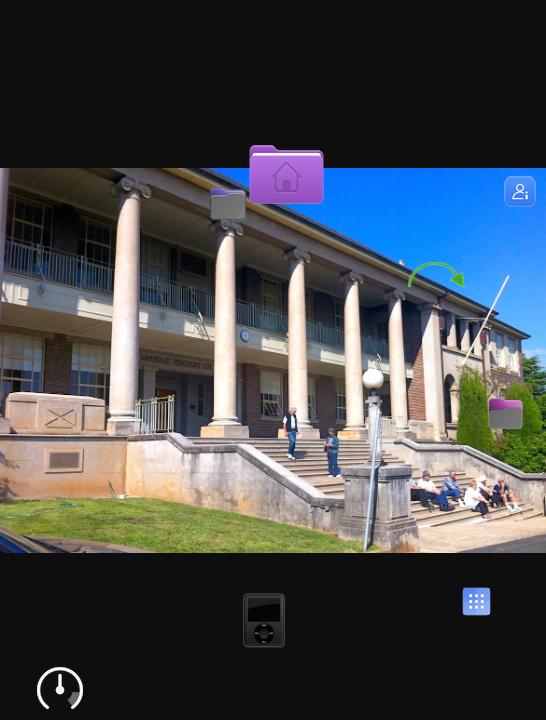 The width and height of the screenshot is (546, 720). Describe the element at coordinates (476, 601) in the screenshot. I see `view all applications` at that location.